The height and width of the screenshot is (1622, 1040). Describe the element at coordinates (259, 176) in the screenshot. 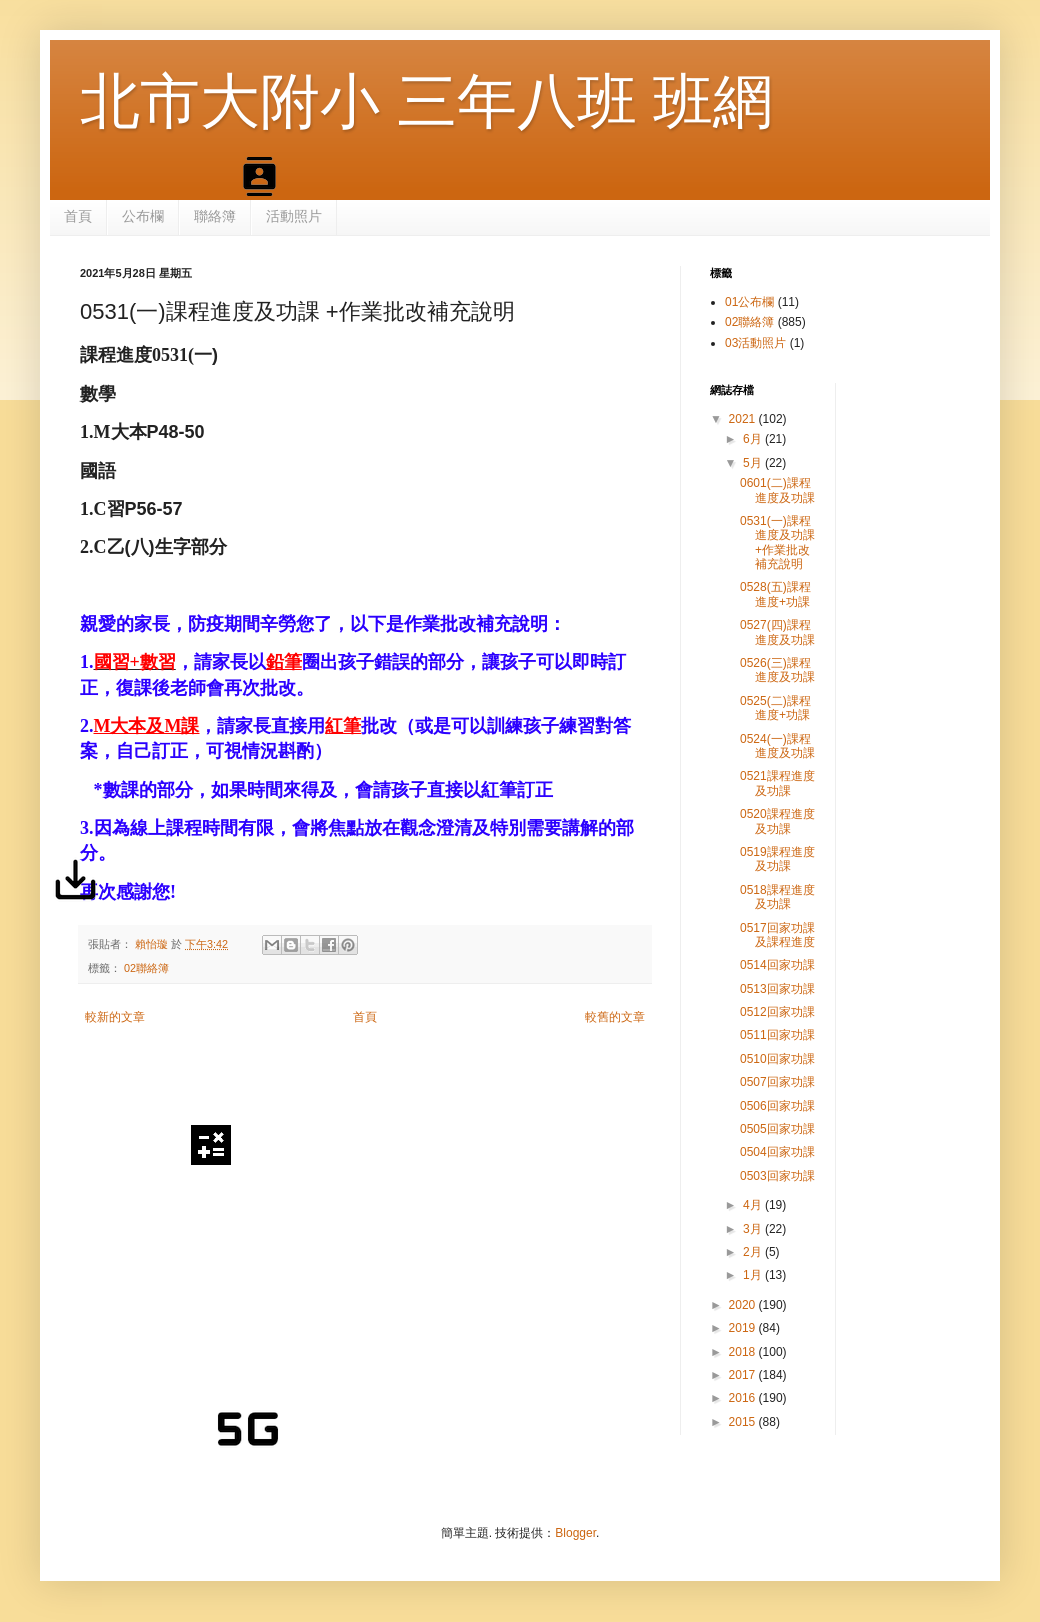

I see `access your contacts list` at that location.